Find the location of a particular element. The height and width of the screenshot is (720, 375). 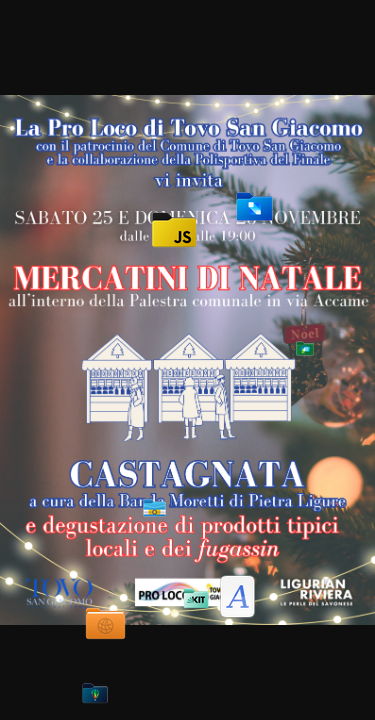

open folder containing javascript files is located at coordinates (174, 231).